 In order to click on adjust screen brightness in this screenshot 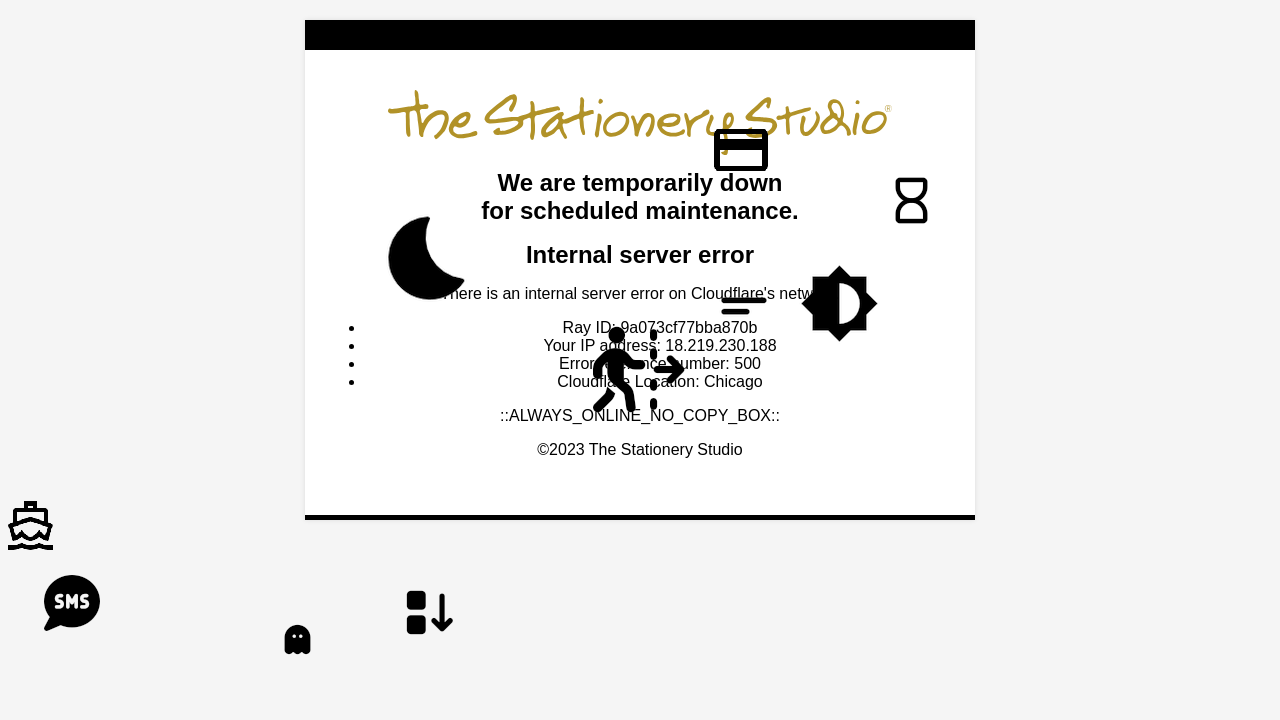, I will do `click(839, 303)`.